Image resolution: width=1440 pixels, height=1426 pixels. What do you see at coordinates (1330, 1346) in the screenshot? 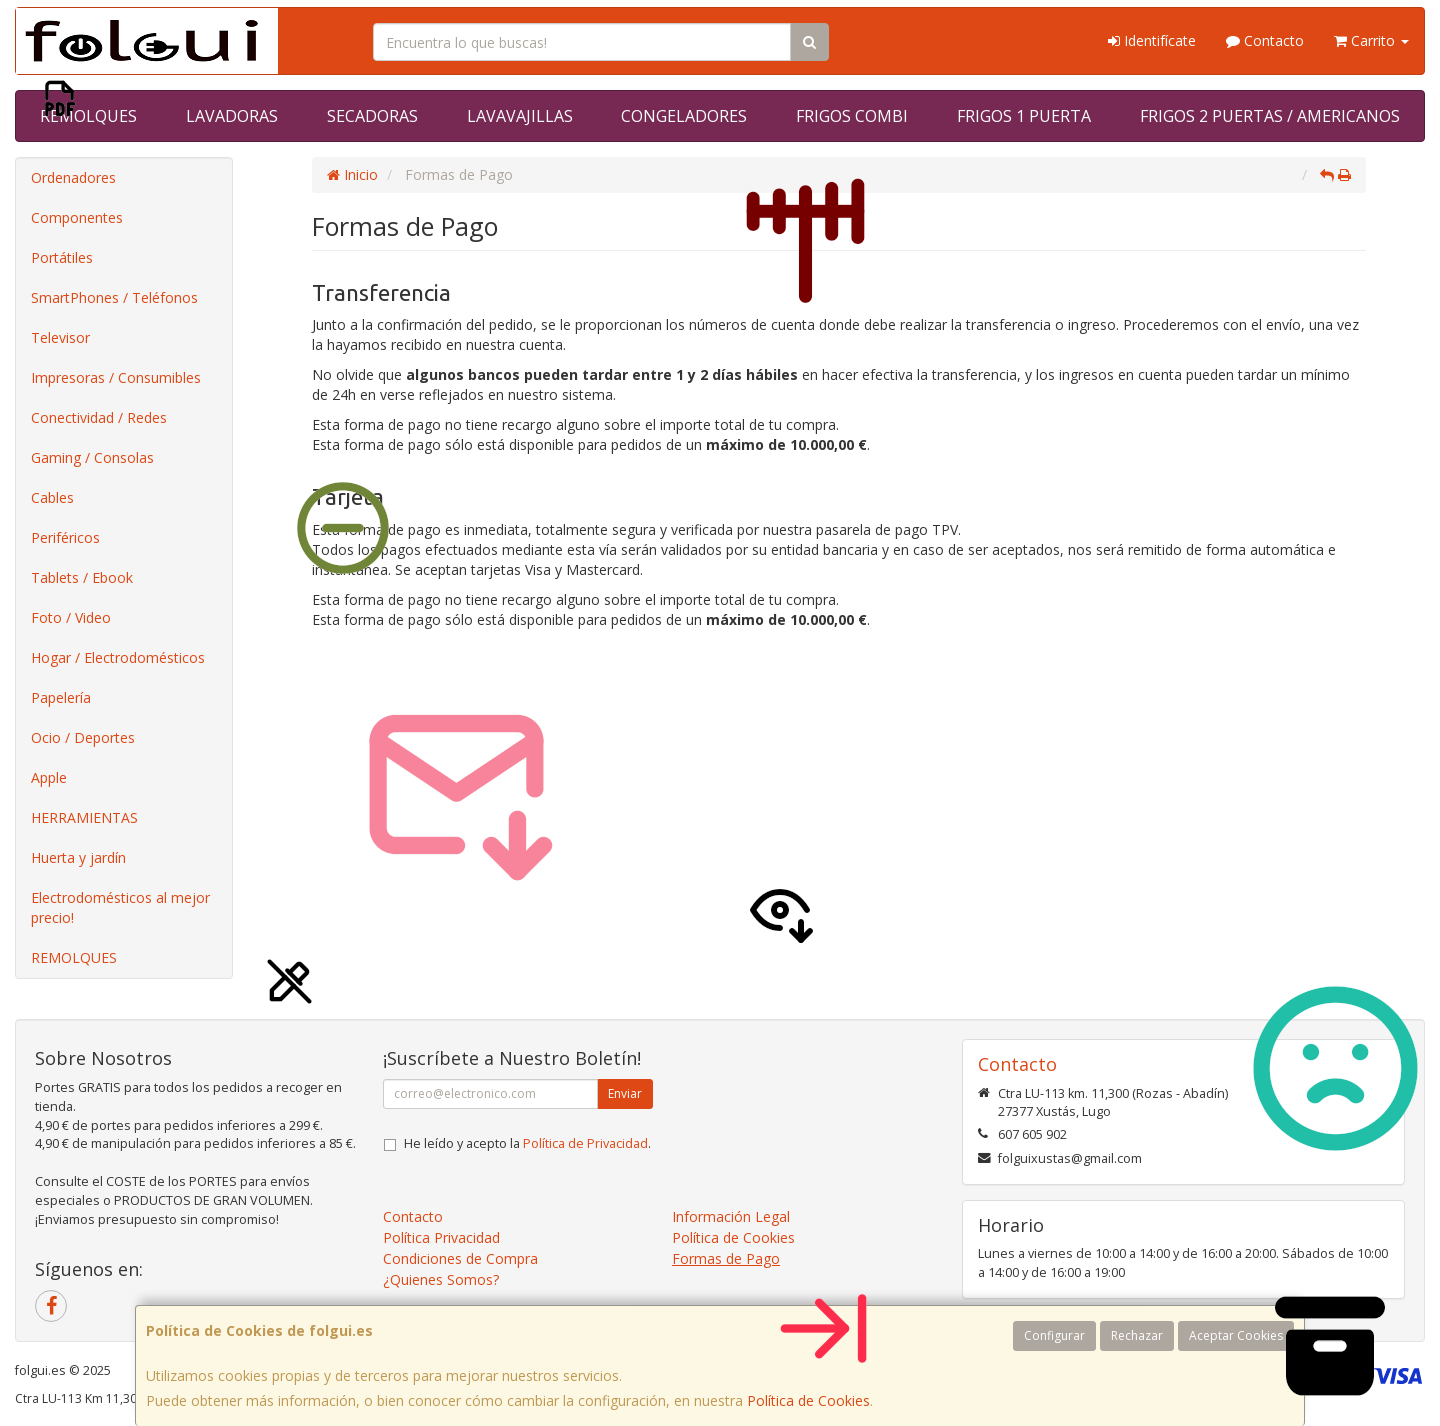
I see `archive this item` at bounding box center [1330, 1346].